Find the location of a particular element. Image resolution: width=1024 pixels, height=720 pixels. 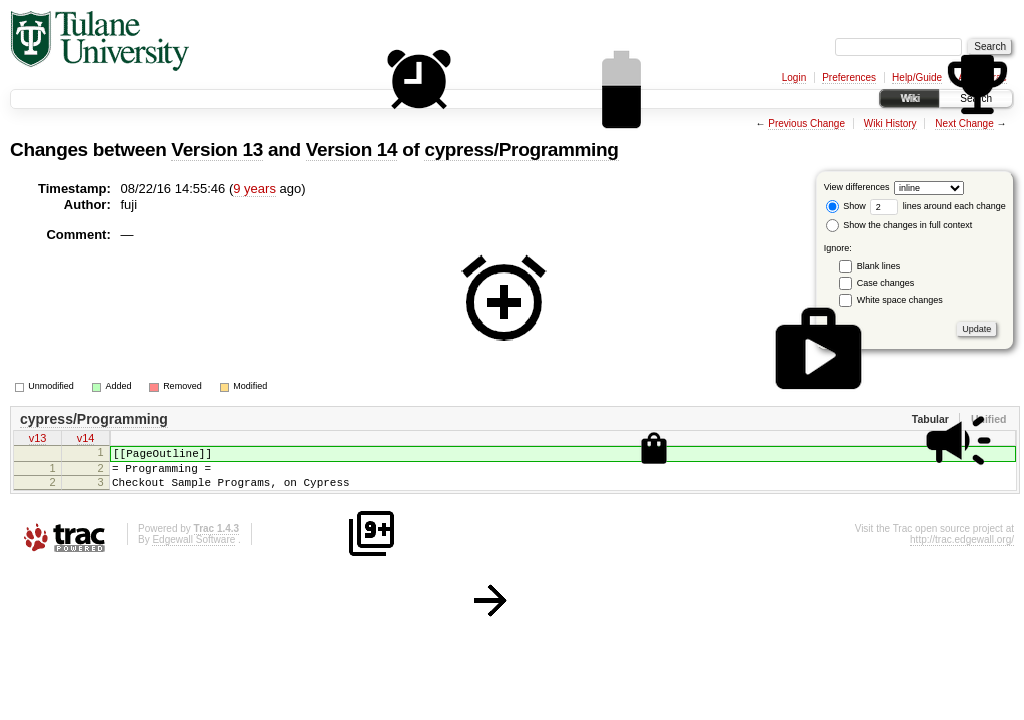

navigate to the next item or screen is located at coordinates (490, 600).